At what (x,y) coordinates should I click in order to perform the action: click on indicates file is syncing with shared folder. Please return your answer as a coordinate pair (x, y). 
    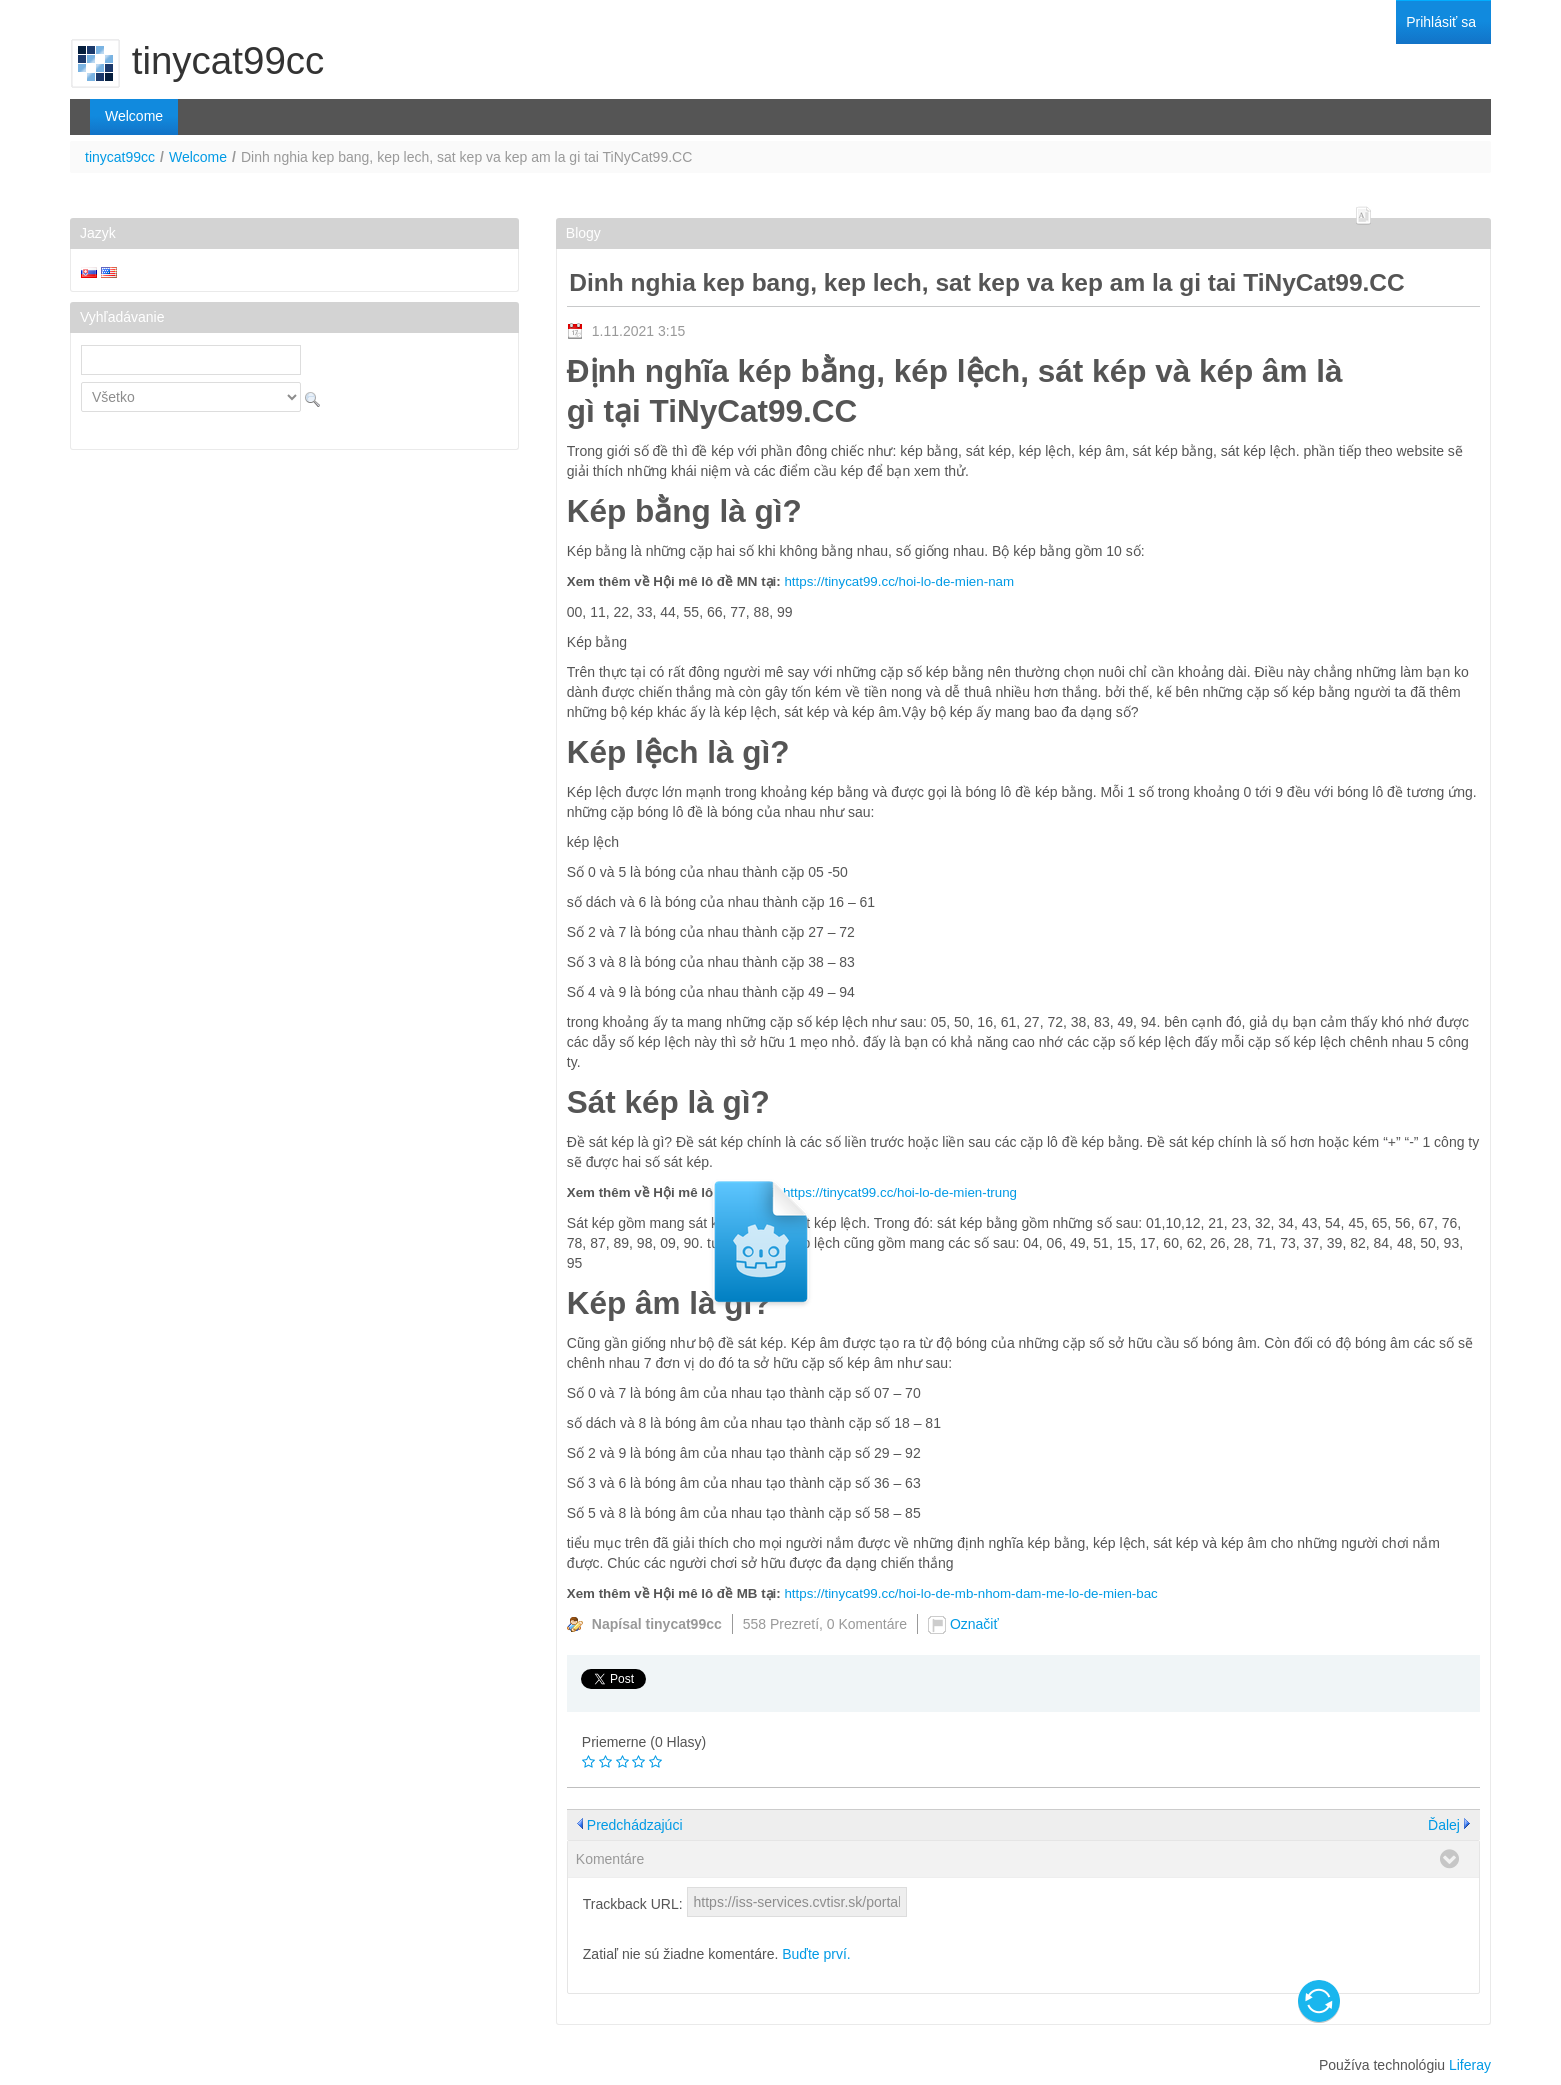
    Looking at the image, I should click on (1319, 2001).